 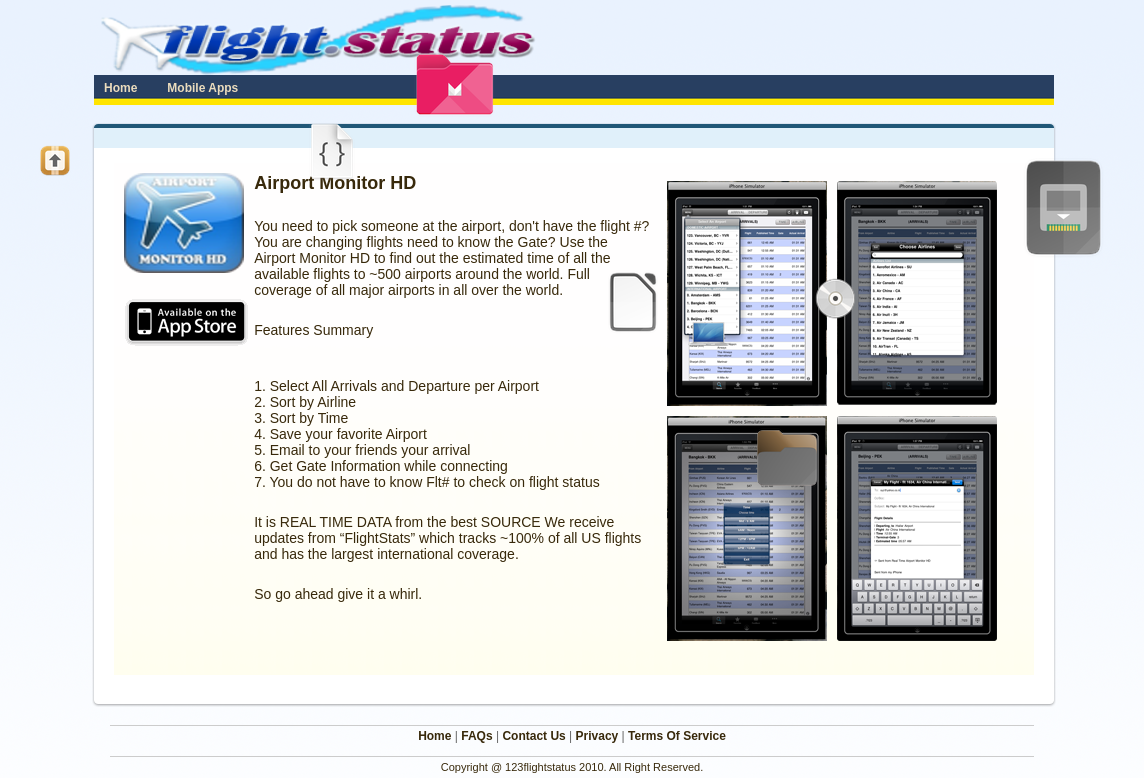 What do you see at coordinates (454, 86) in the screenshot?
I see `open android marshmallow system folder` at bounding box center [454, 86].